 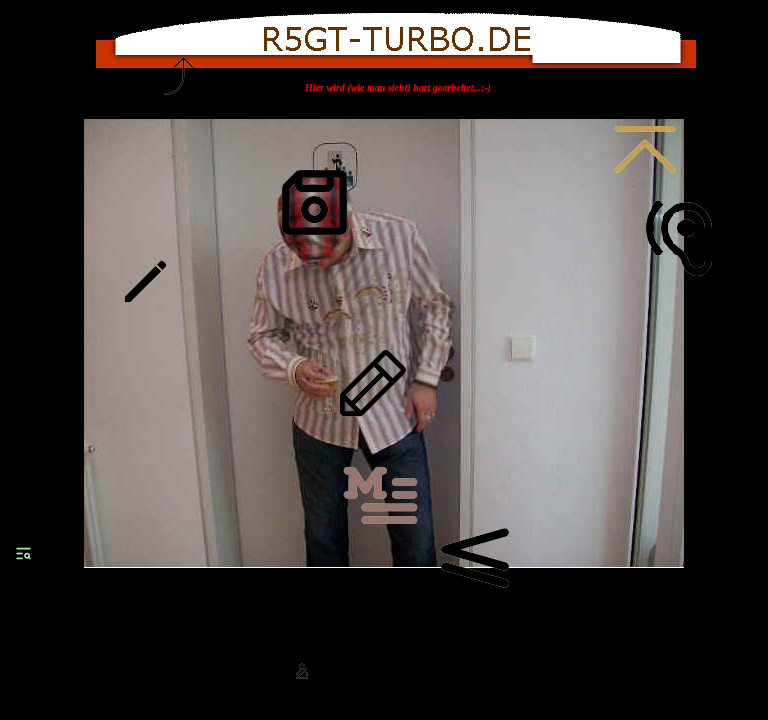 What do you see at coordinates (179, 76) in the screenshot?
I see `go back and up in navigation` at bounding box center [179, 76].